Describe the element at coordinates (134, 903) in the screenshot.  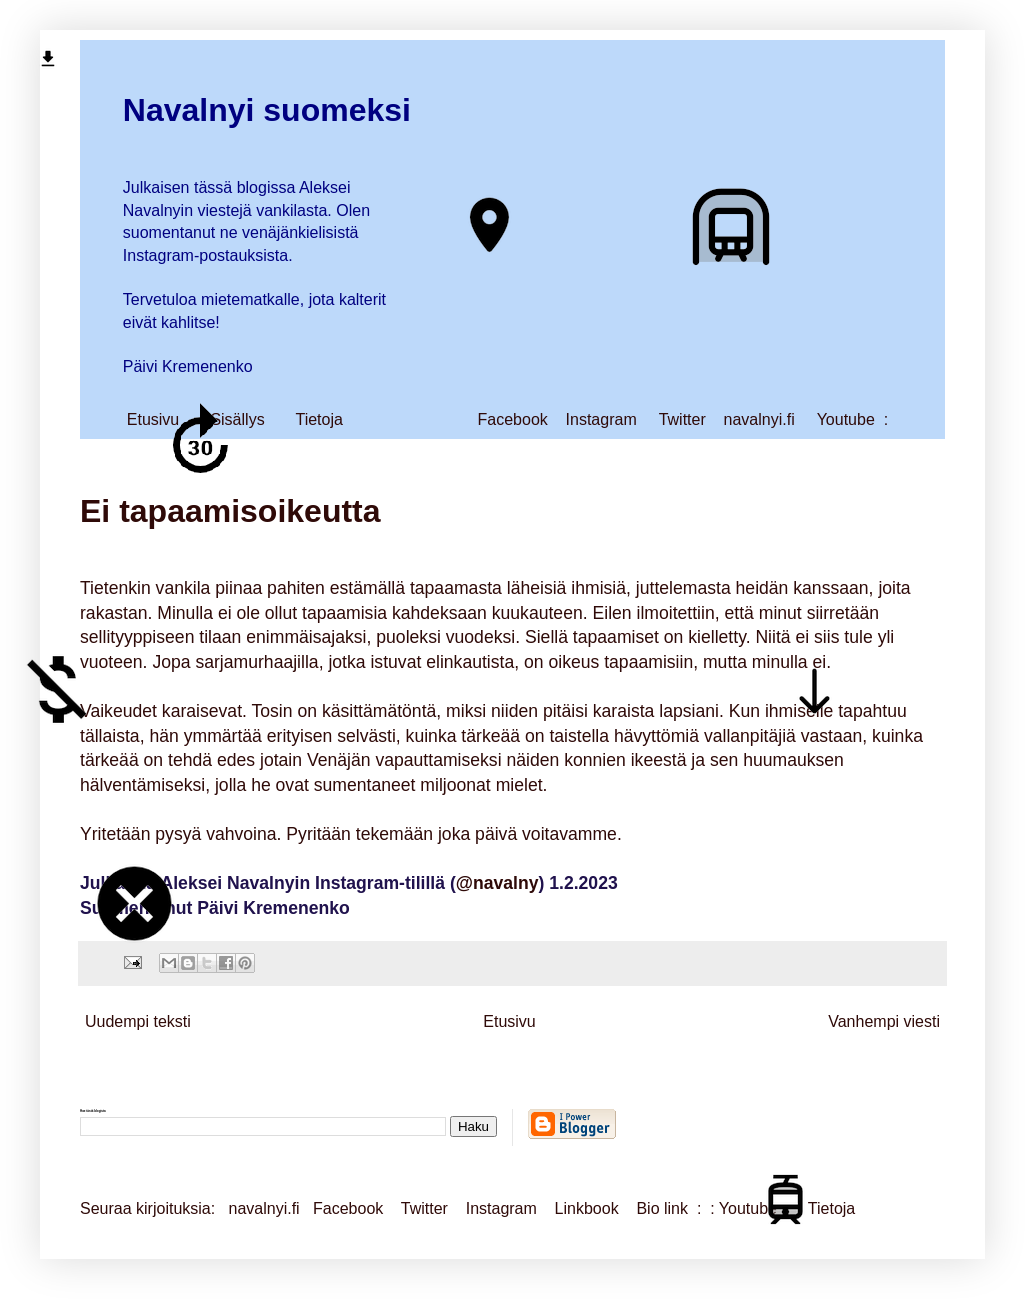
I see `cancel or close the current action` at that location.